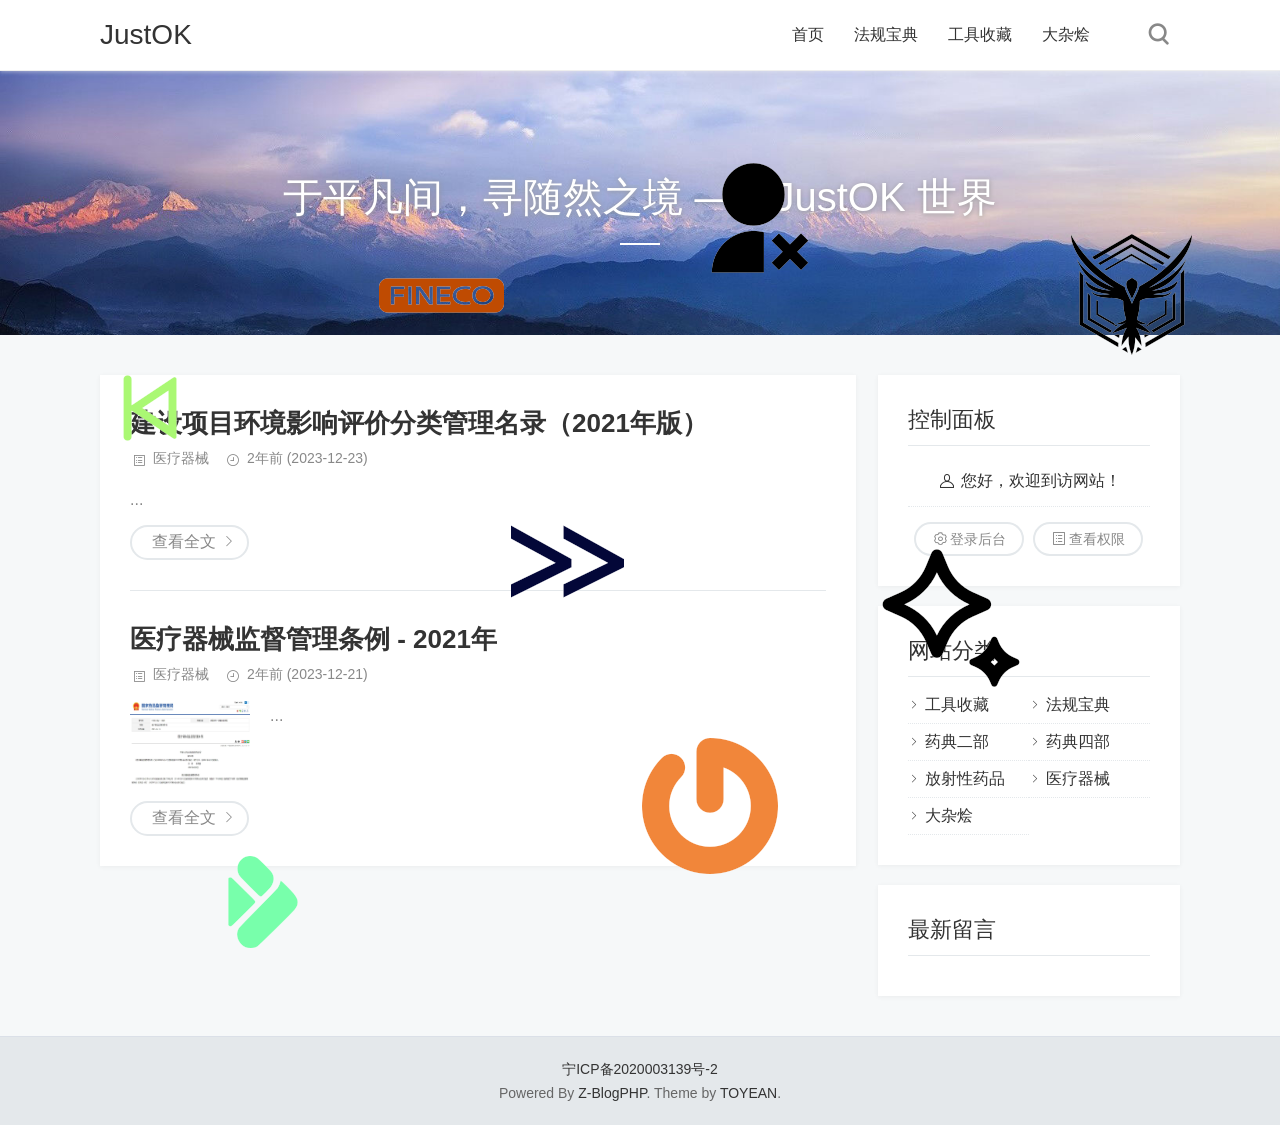 This screenshot has height=1125, width=1280. What do you see at coordinates (567, 561) in the screenshot?
I see `cobalt app or service logo` at bounding box center [567, 561].